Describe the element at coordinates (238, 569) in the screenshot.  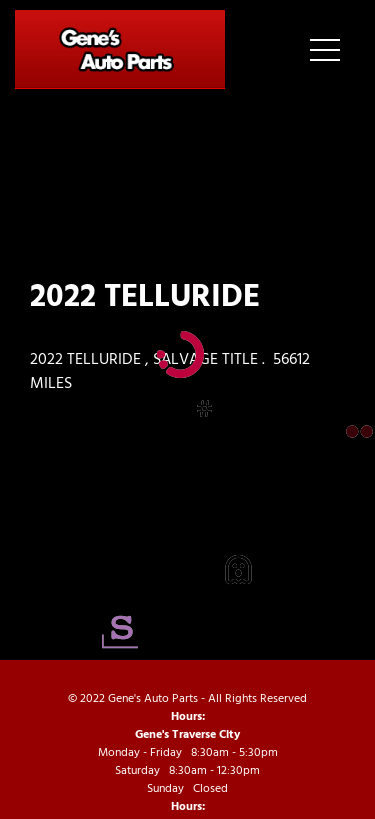
I see `toggle ghost mode or anonymous browsing` at that location.